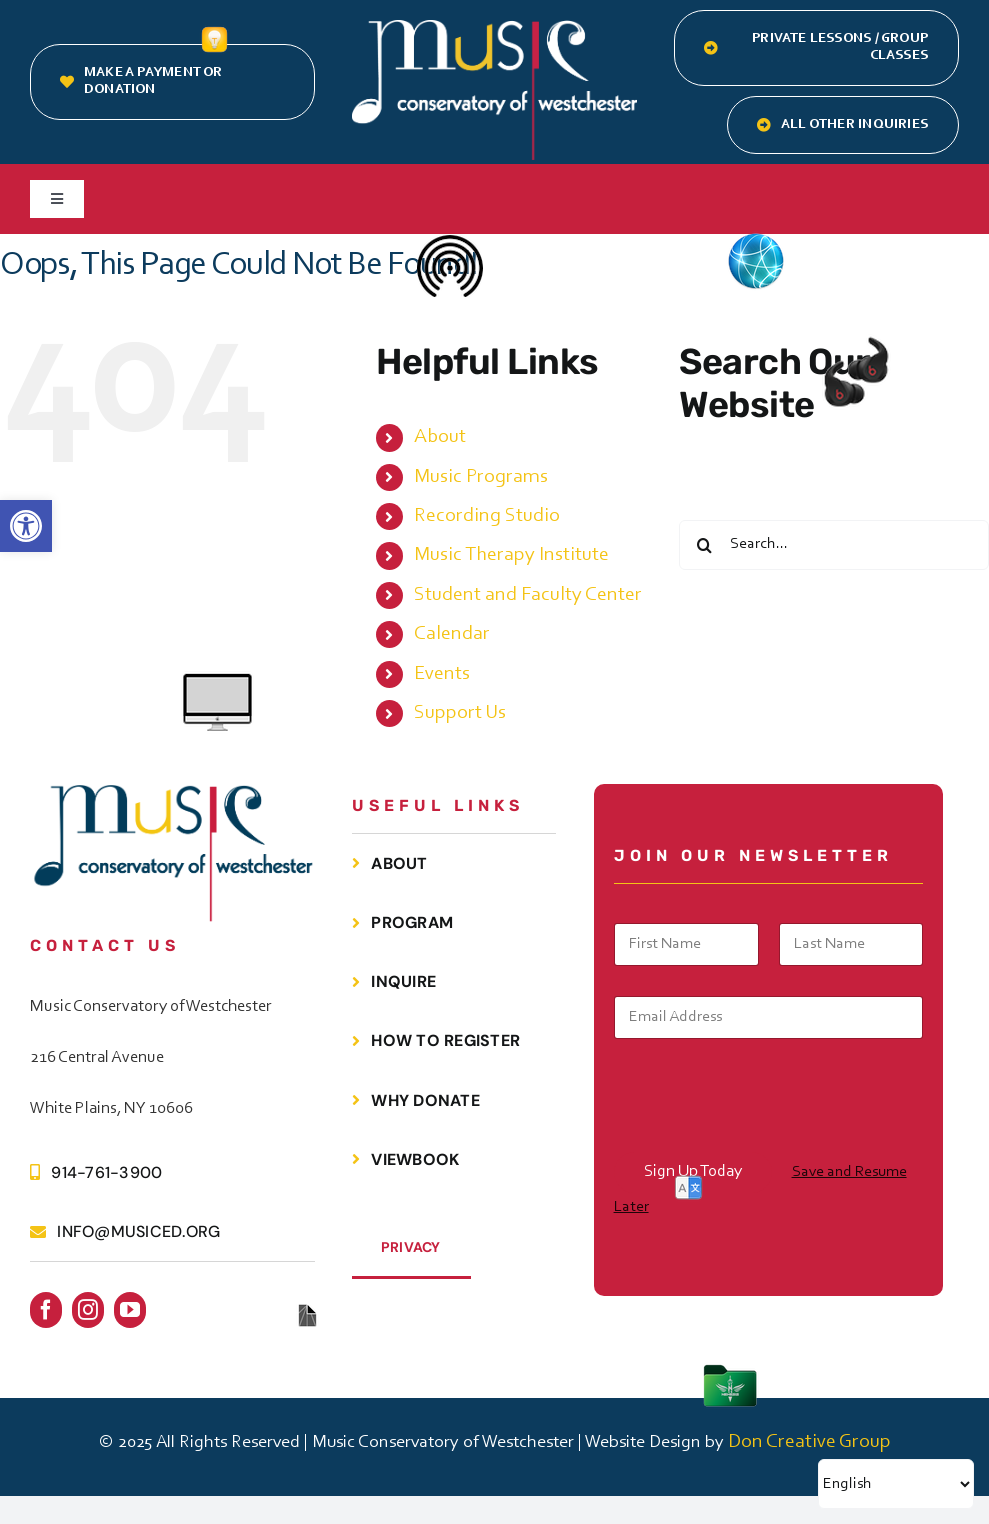  Describe the element at coordinates (307, 1315) in the screenshot. I see `view draft emails in mail sidebar` at that location.